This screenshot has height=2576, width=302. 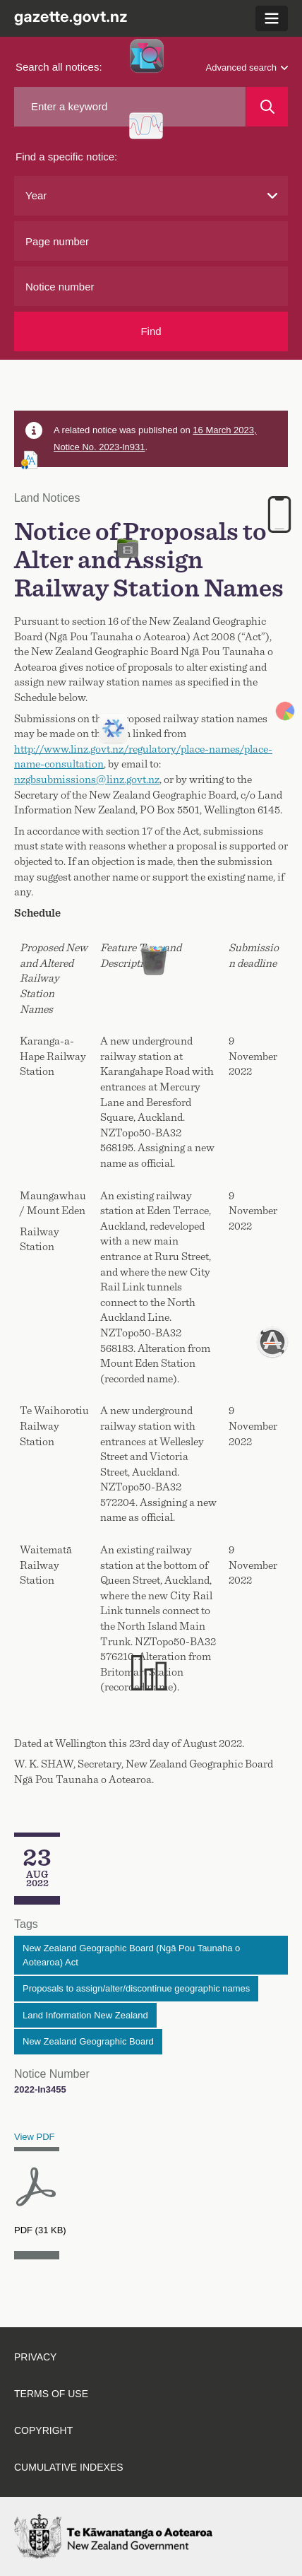 I want to click on open your videos folder, so click(x=128, y=548).